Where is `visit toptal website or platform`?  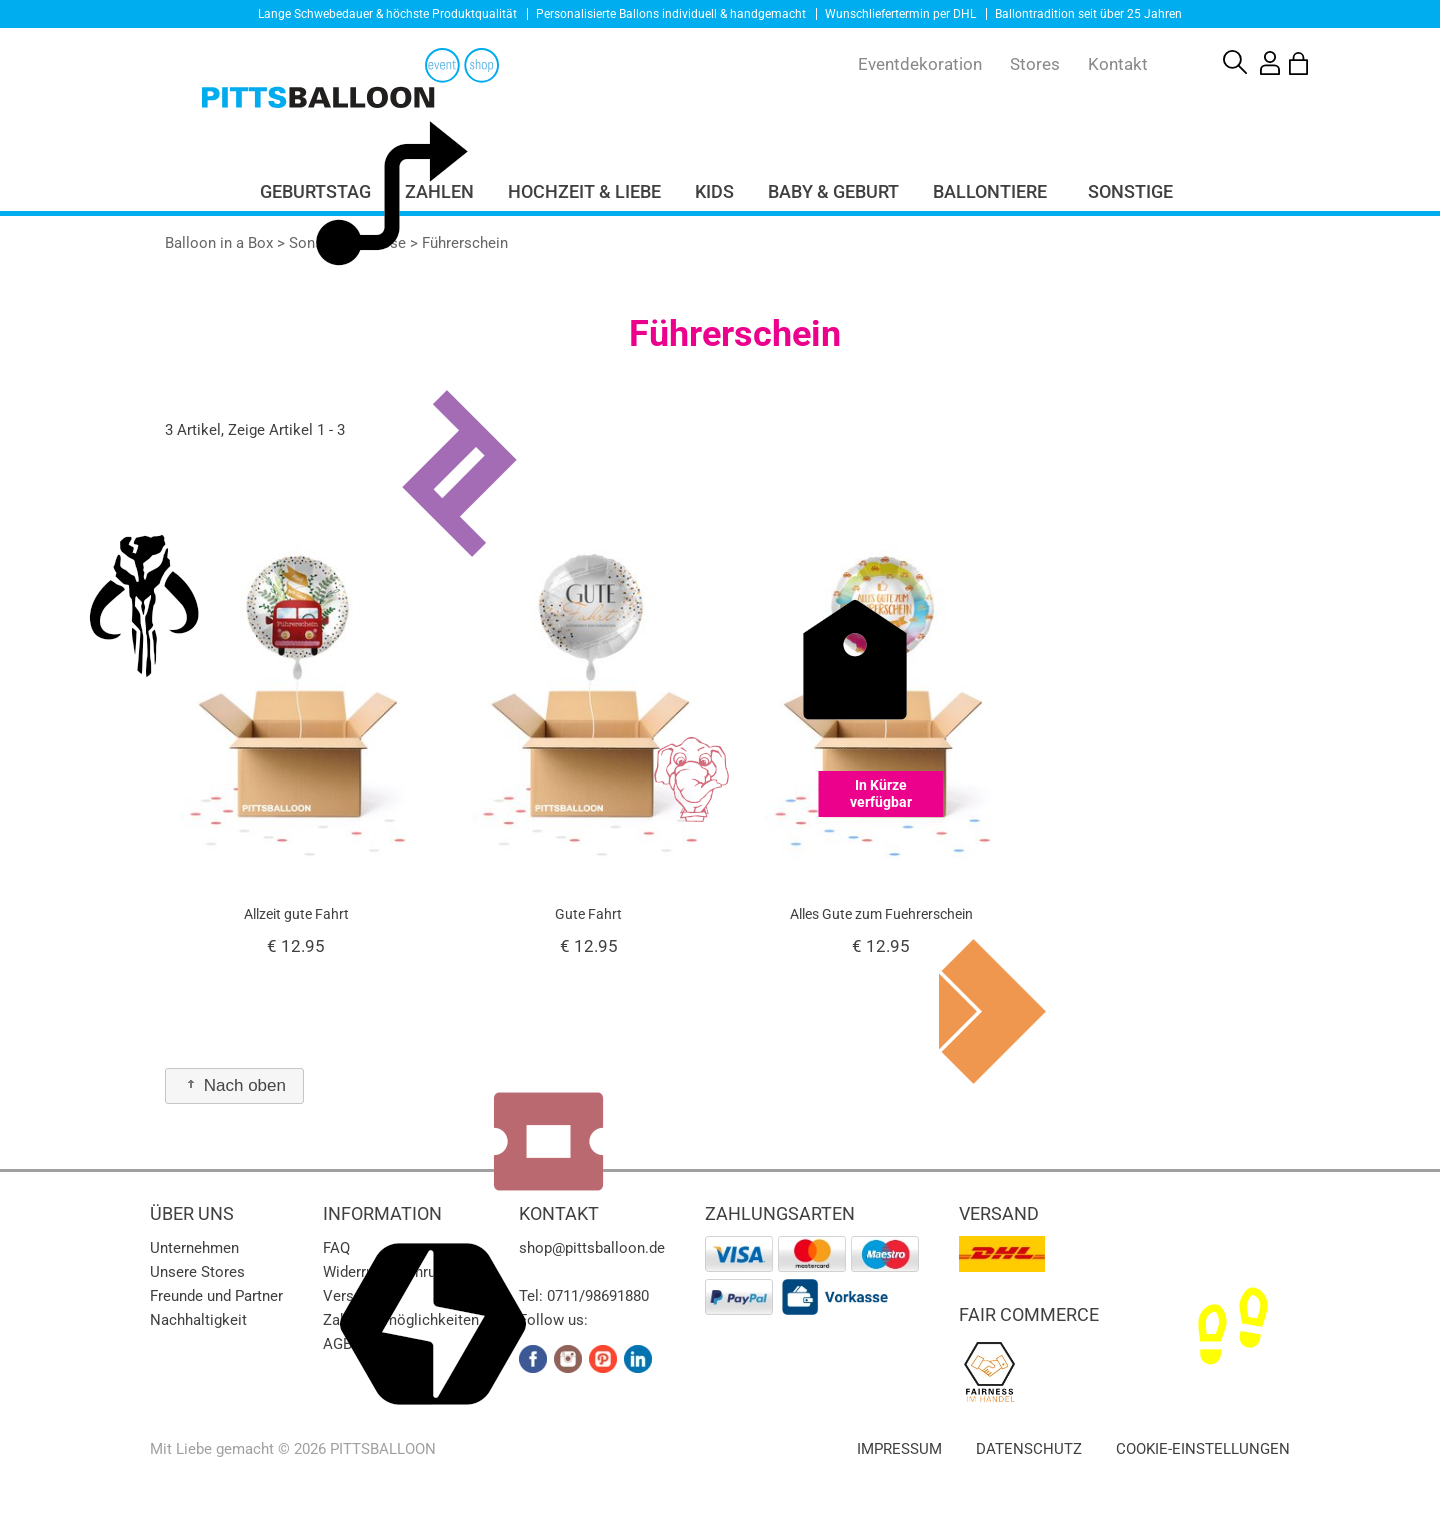
visit toptal website or platform is located at coordinates (459, 473).